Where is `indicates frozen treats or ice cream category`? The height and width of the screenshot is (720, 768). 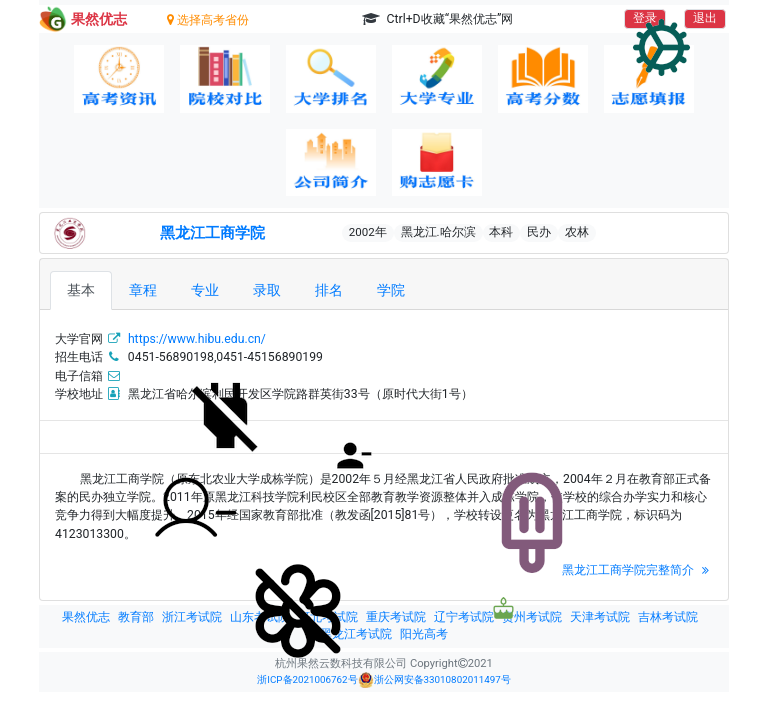 indicates frozen treats or ice cream category is located at coordinates (532, 522).